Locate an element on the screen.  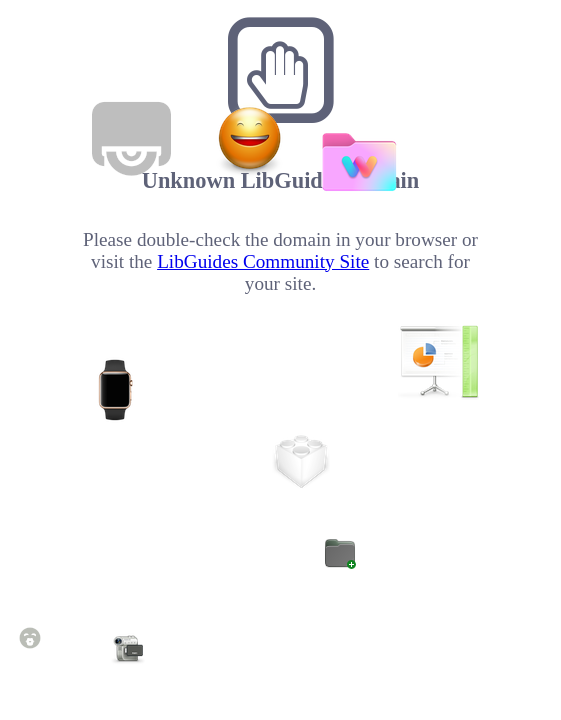
presentation template file type is located at coordinates (438, 359).